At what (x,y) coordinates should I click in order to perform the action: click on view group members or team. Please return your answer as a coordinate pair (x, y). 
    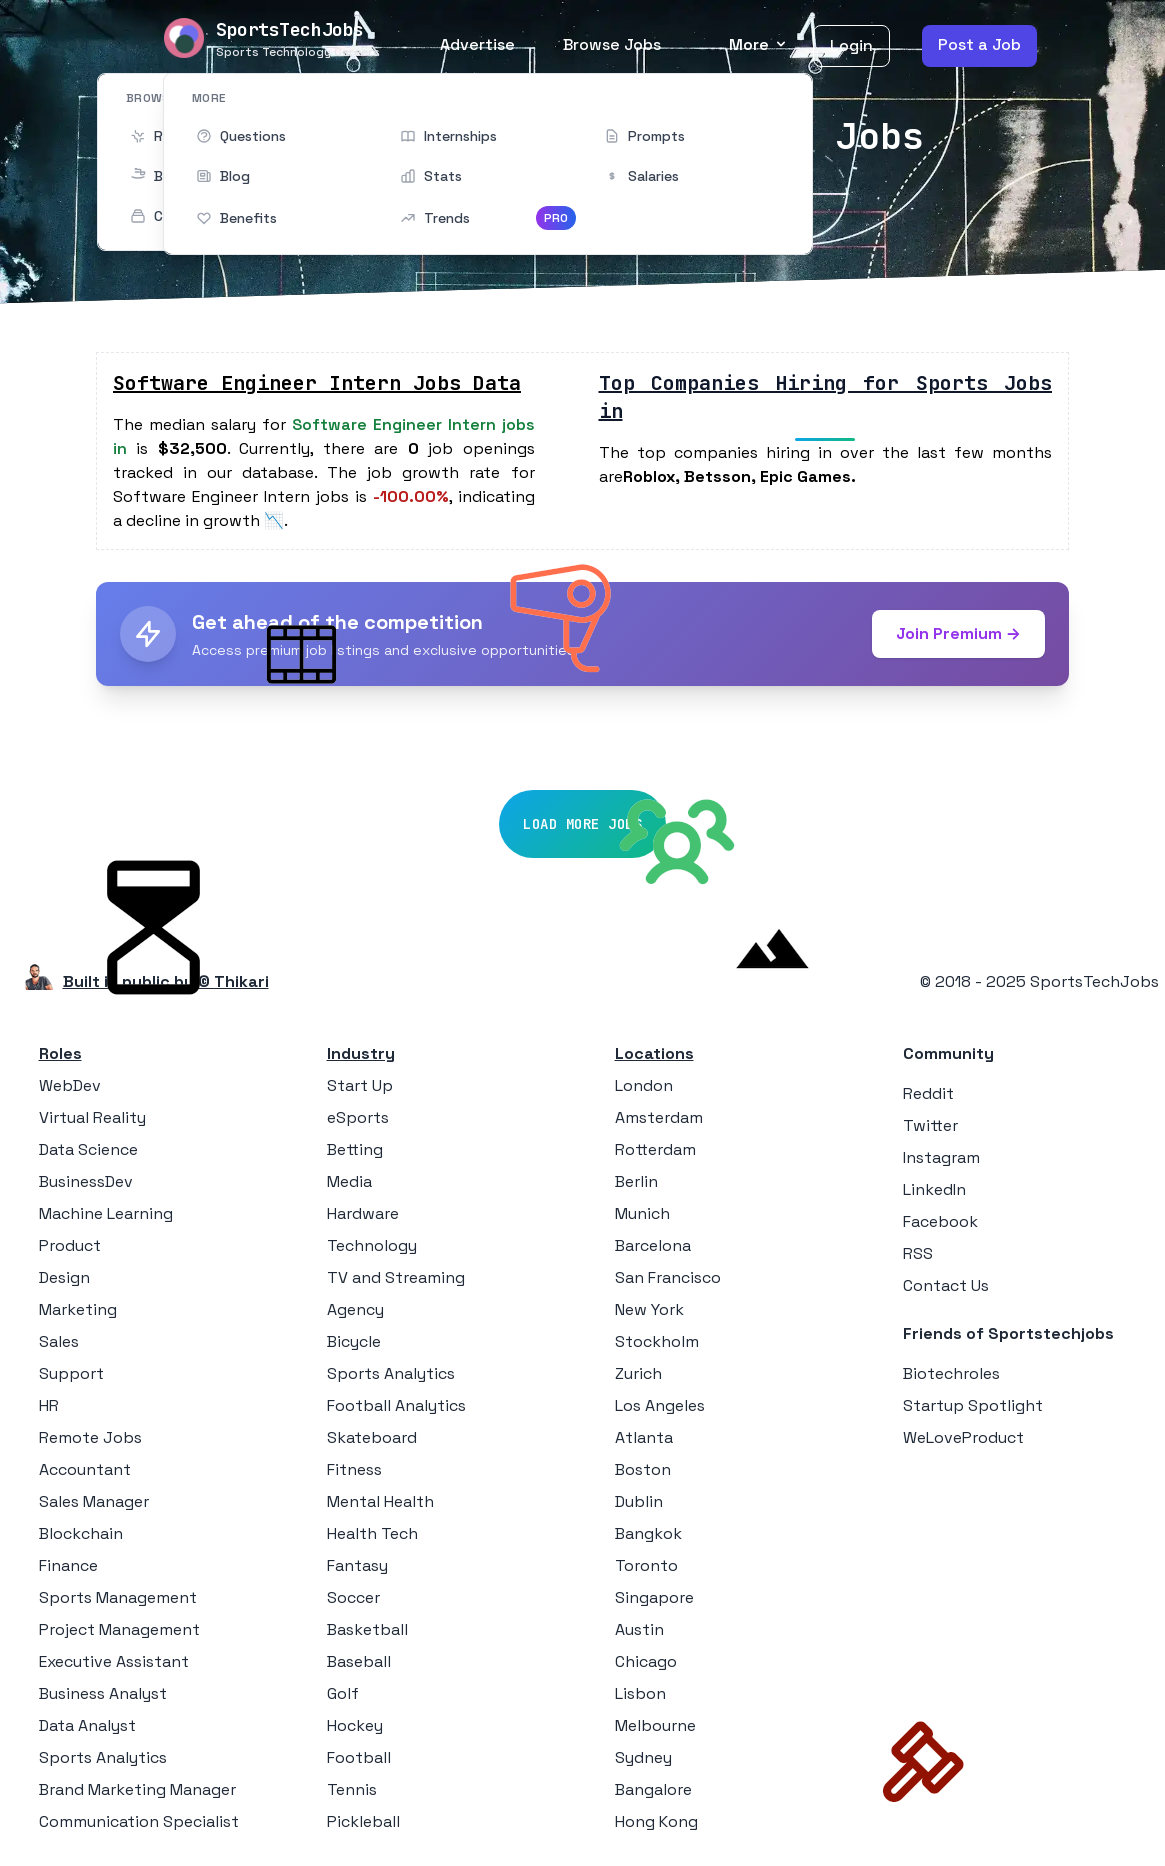
    Looking at the image, I should click on (677, 838).